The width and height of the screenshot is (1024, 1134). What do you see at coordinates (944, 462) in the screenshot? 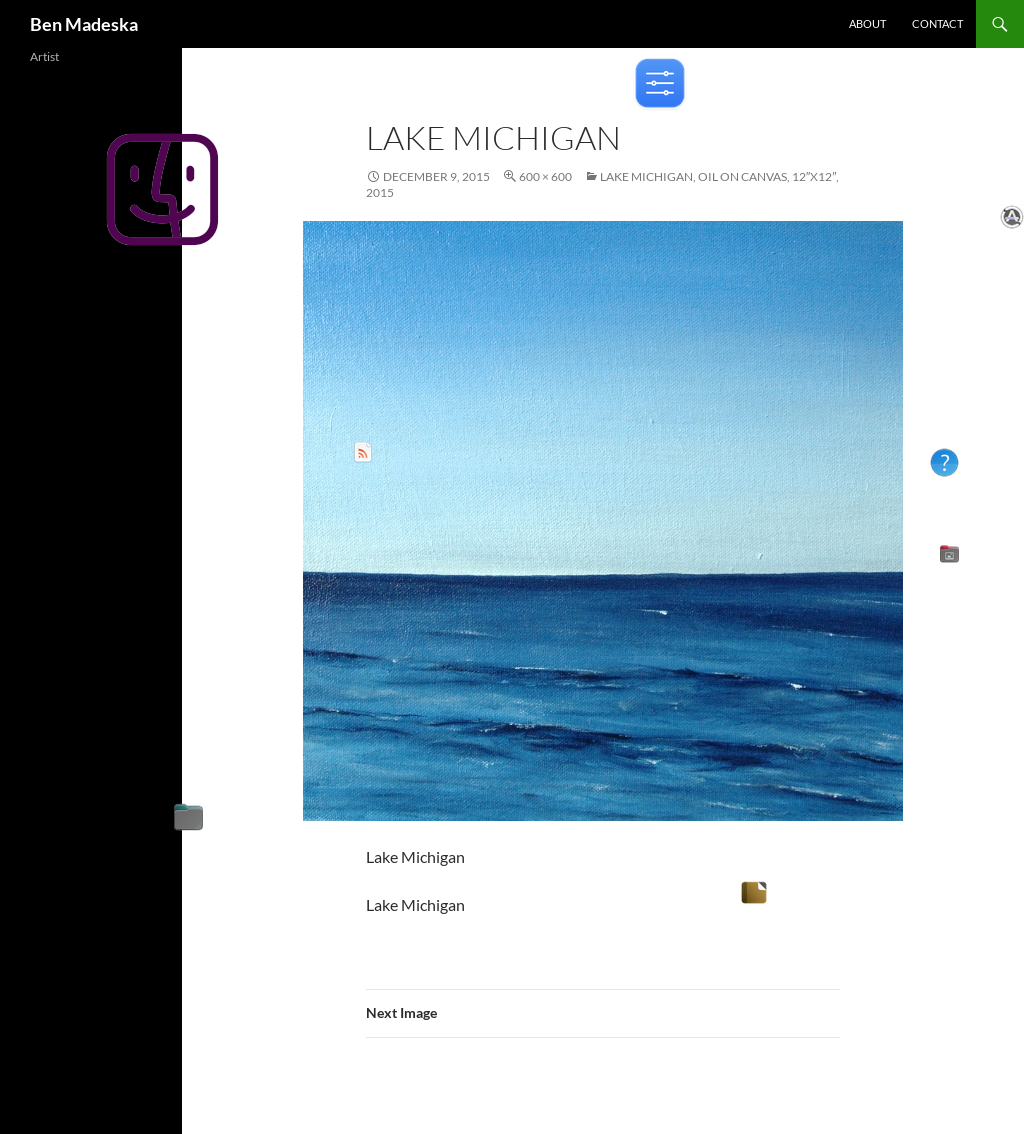
I see `open the help center or documentation` at bounding box center [944, 462].